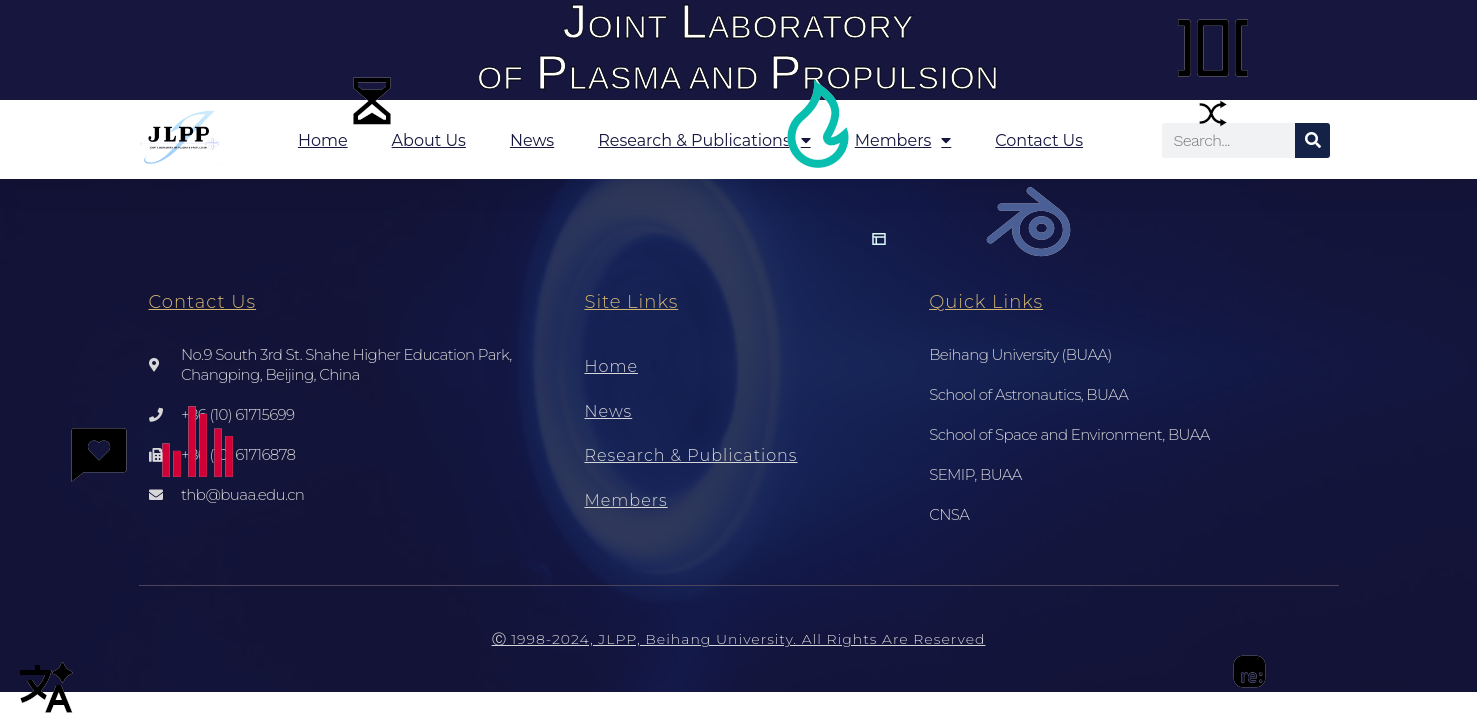  What do you see at coordinates (1249, 671) in the screenshot?
I see `replyd app logo` at bounding box center [1249, 671].